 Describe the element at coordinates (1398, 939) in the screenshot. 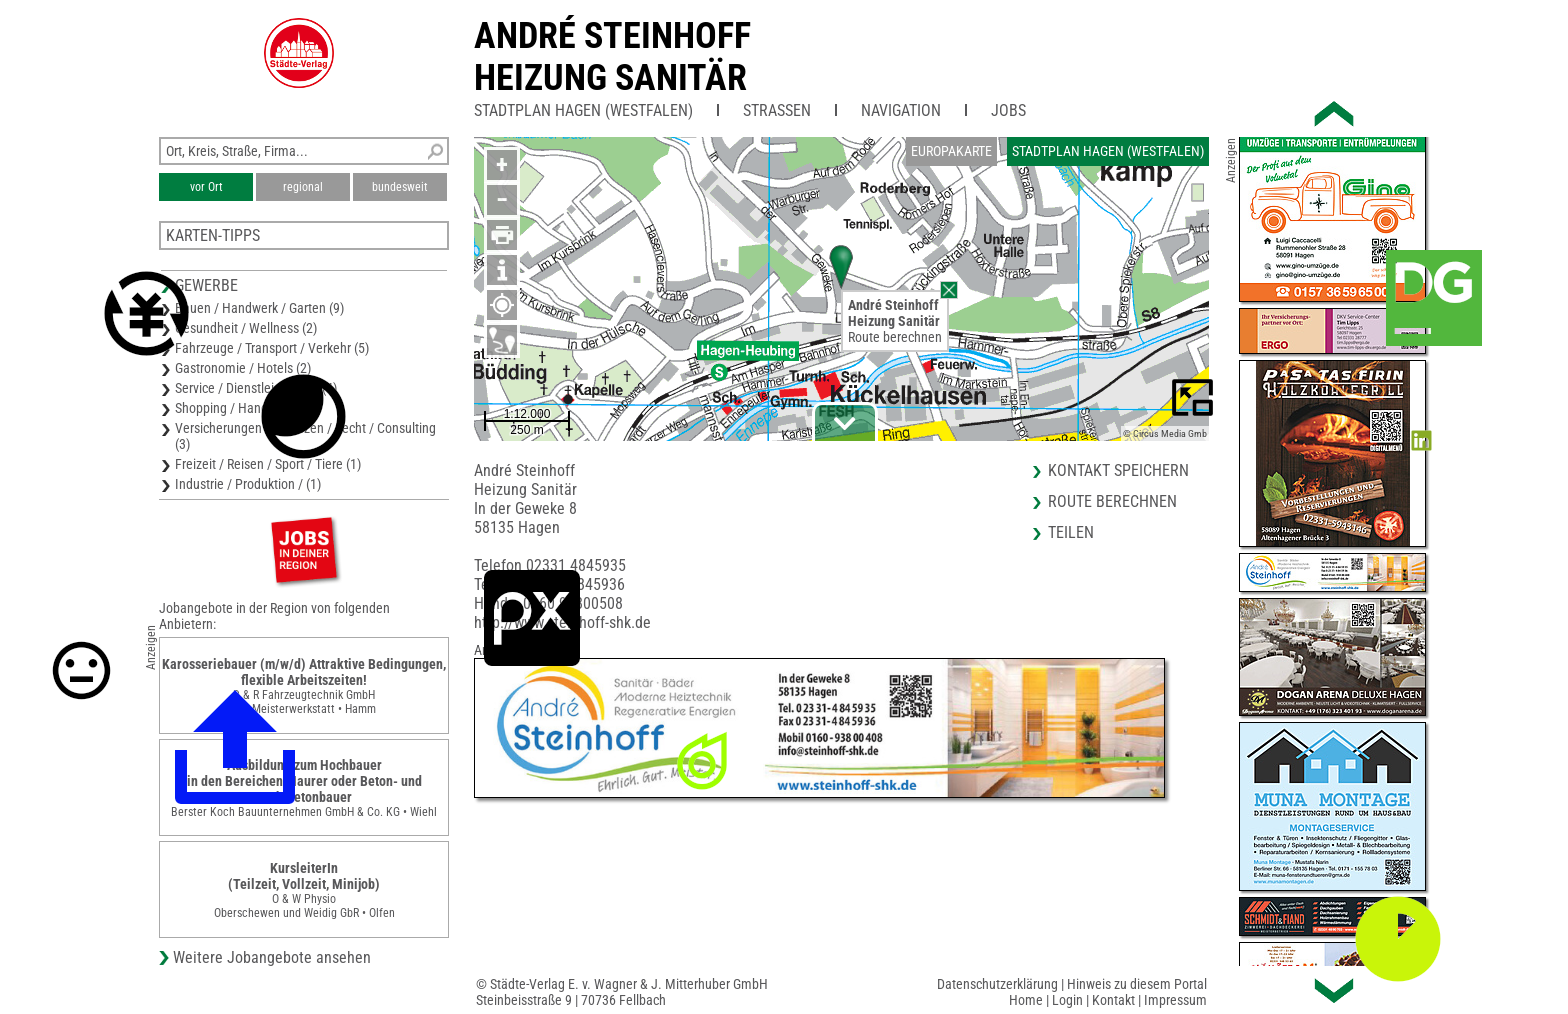

I see `indicates progress at early stage or first step` at that location.